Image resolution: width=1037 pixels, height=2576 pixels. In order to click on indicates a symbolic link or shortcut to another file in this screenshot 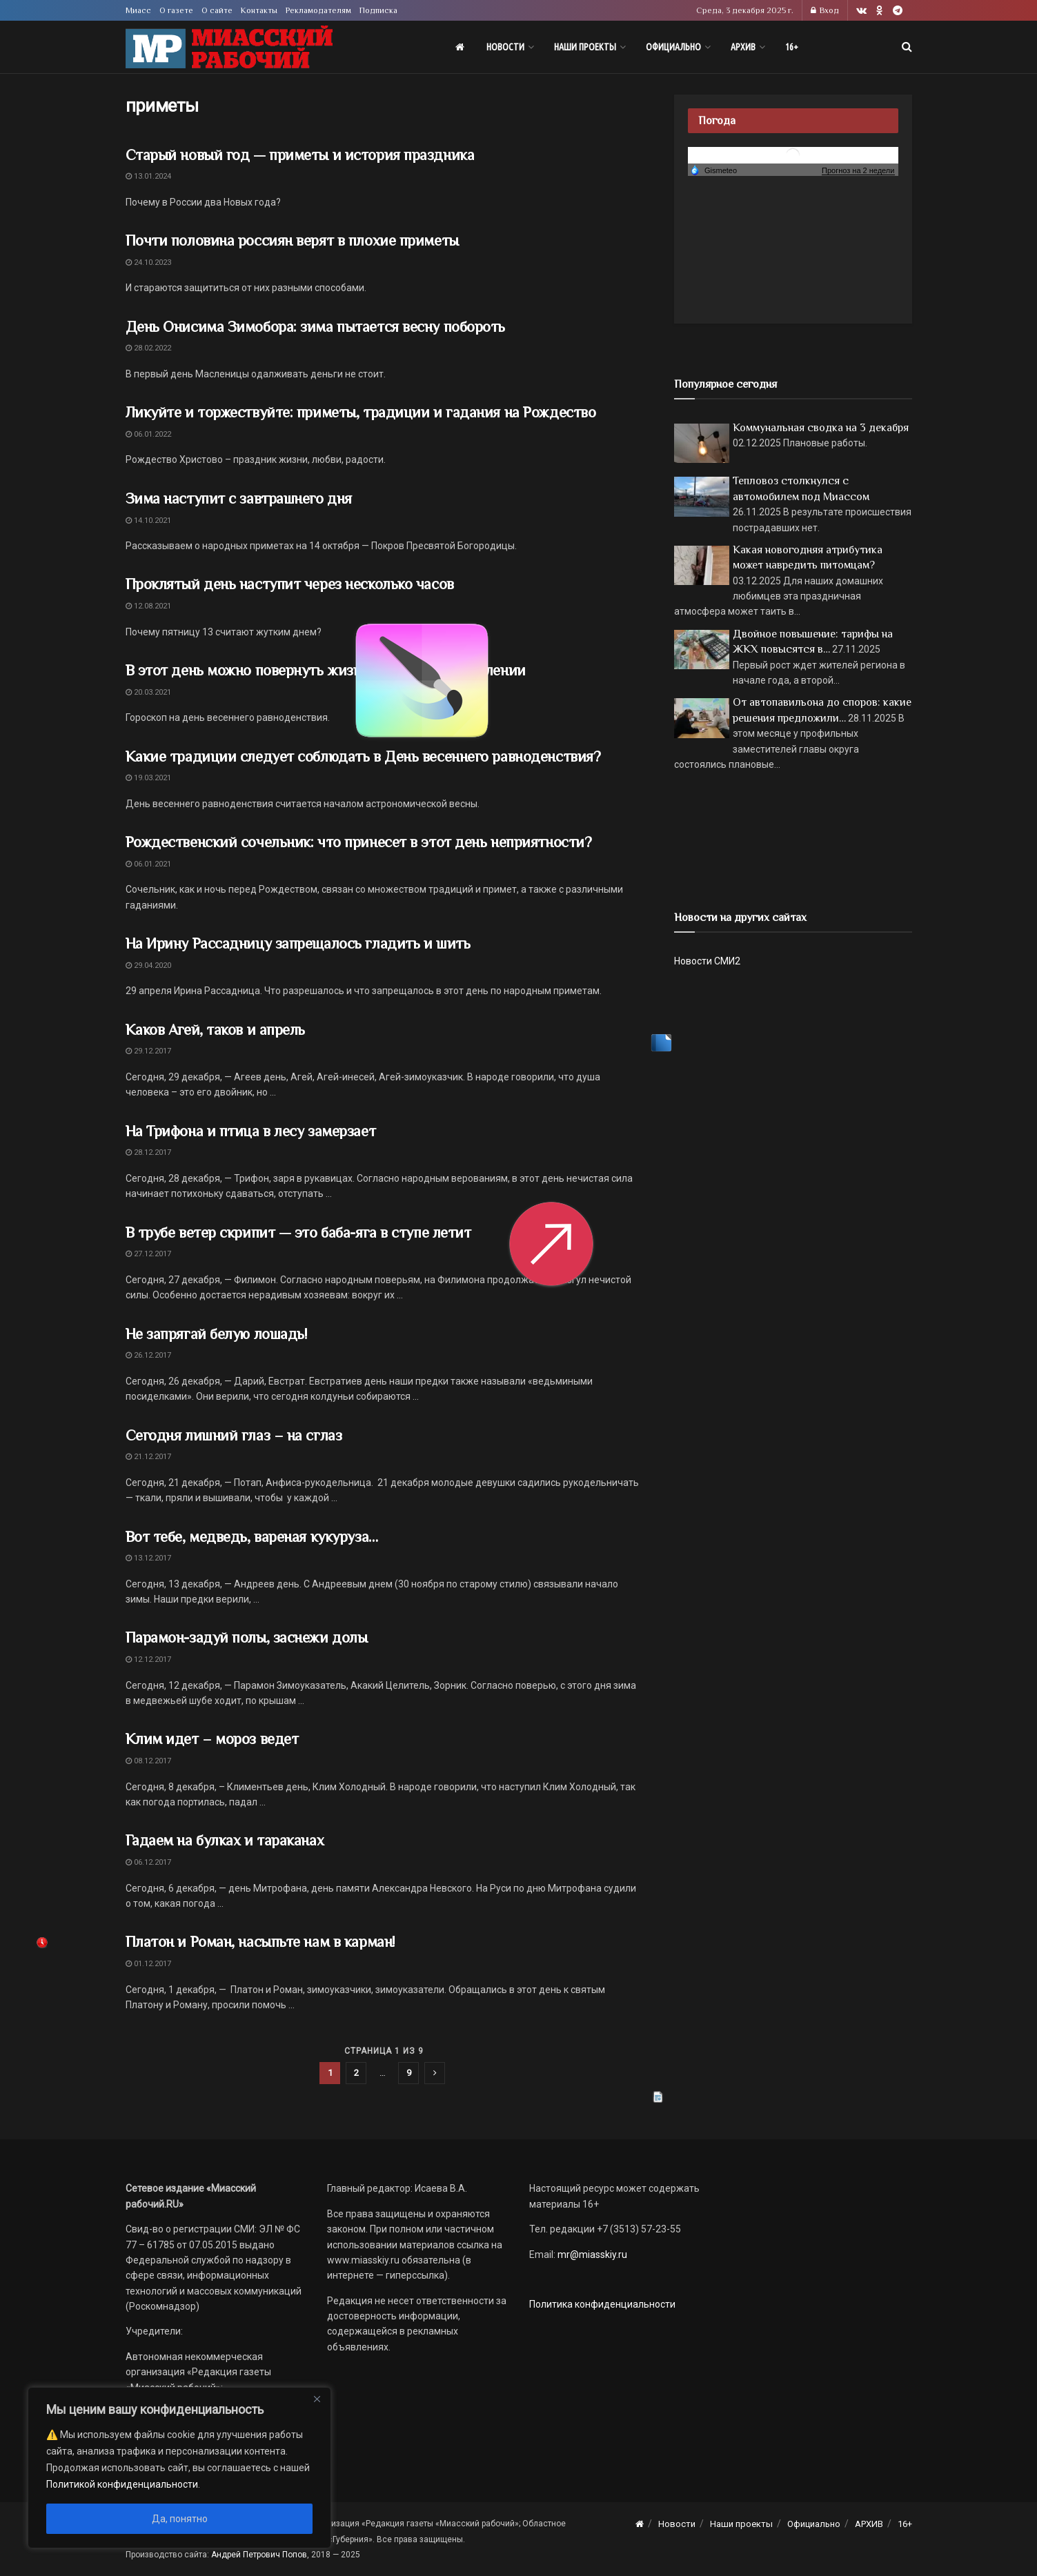, I will do `click(551, 1244)`.